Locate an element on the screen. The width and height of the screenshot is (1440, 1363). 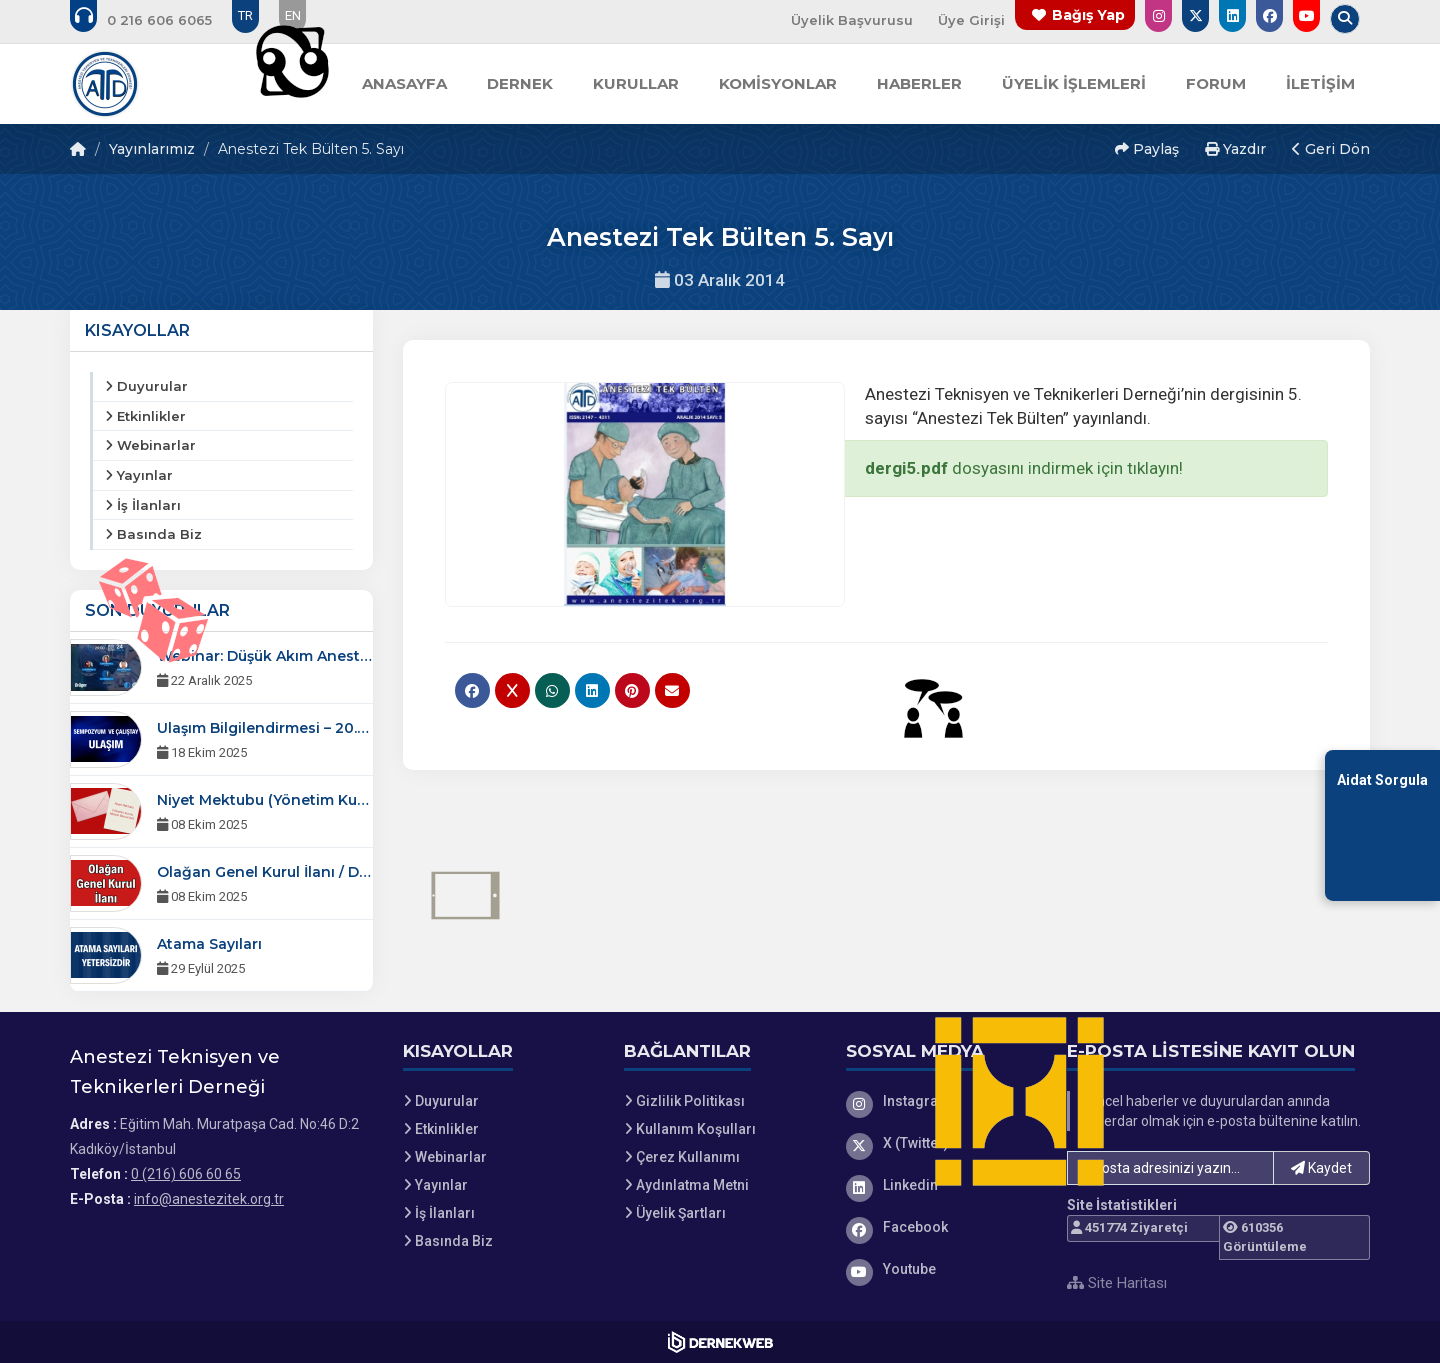
switch to tablet view or layout is located at coordinates (465, 895).